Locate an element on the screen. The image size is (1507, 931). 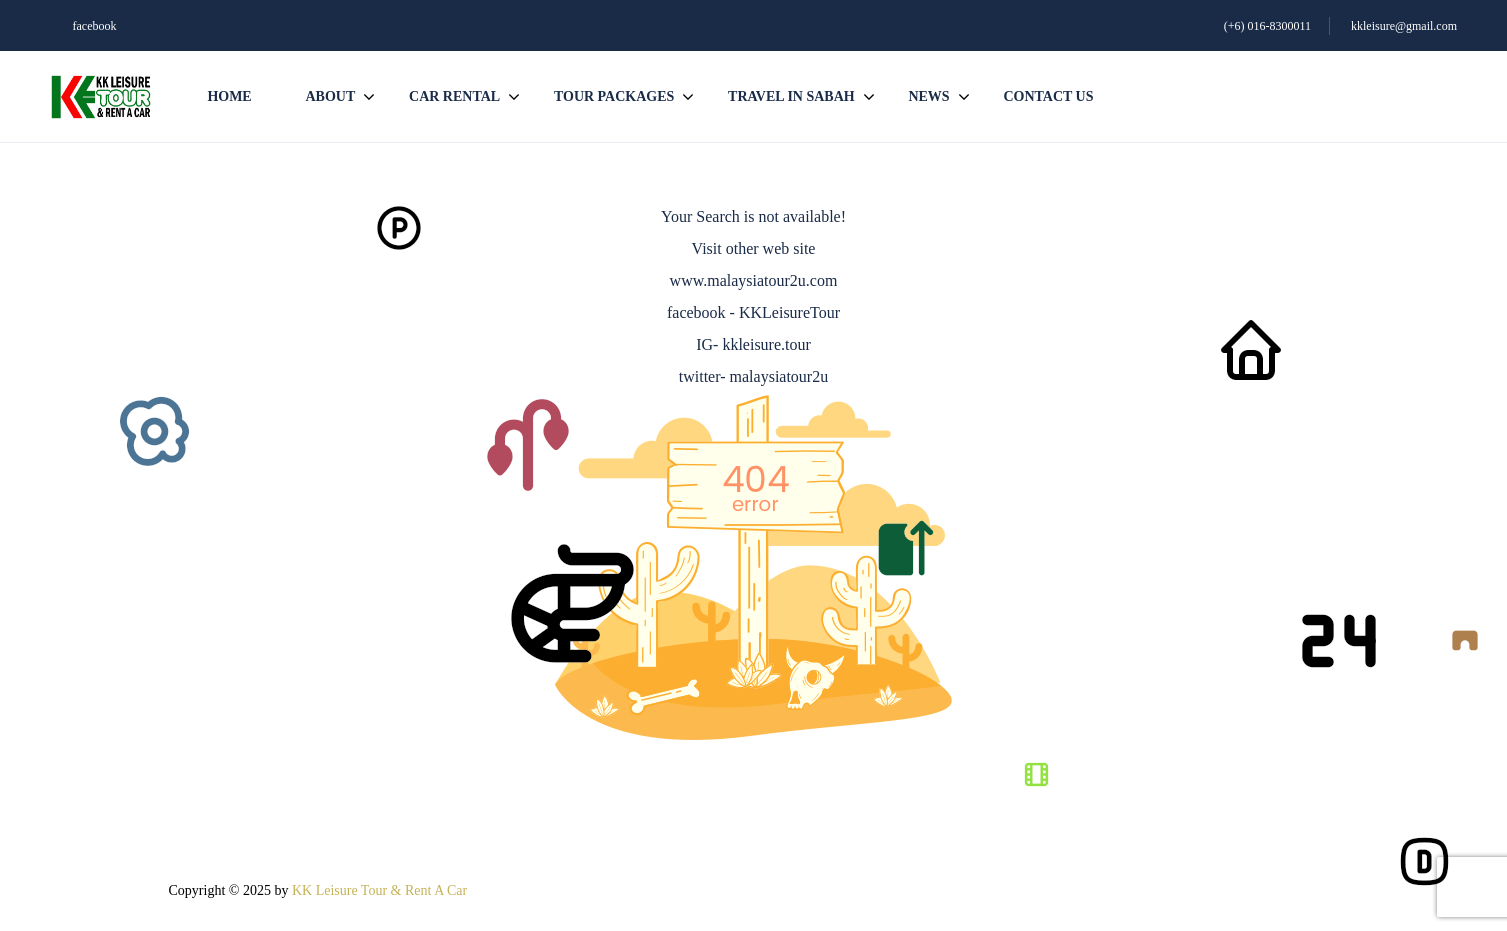
navigate to the home screen is located at coordinates (1251, 350).